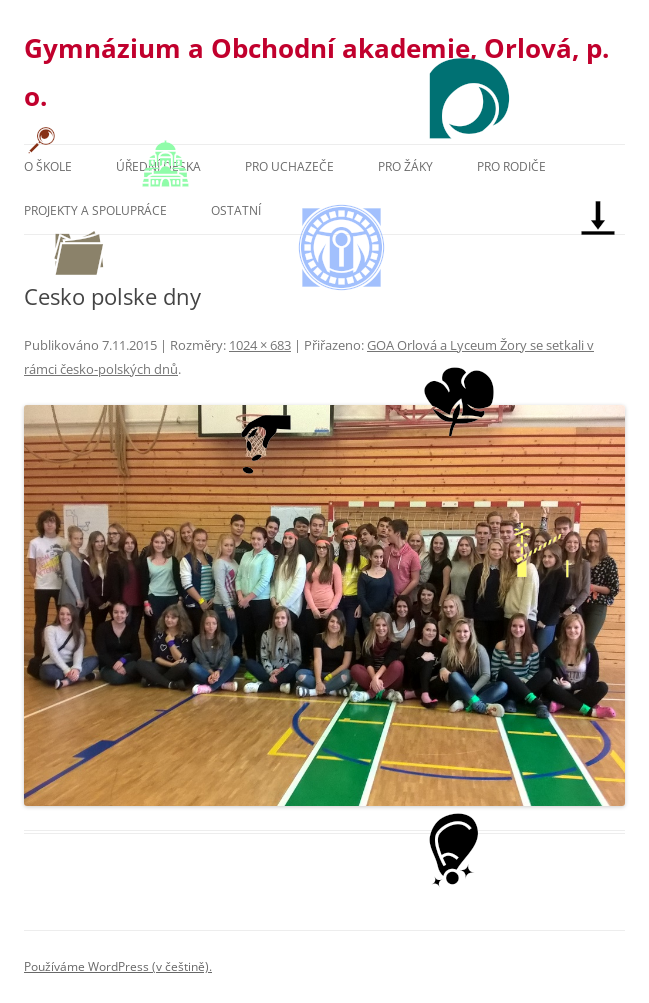 This screenshot has height=1003, width=649. What do you see at coordinates (469, 97) in the screenshot?
I see `select tentacle or sea creature ability` at bounding box center [469, 97].